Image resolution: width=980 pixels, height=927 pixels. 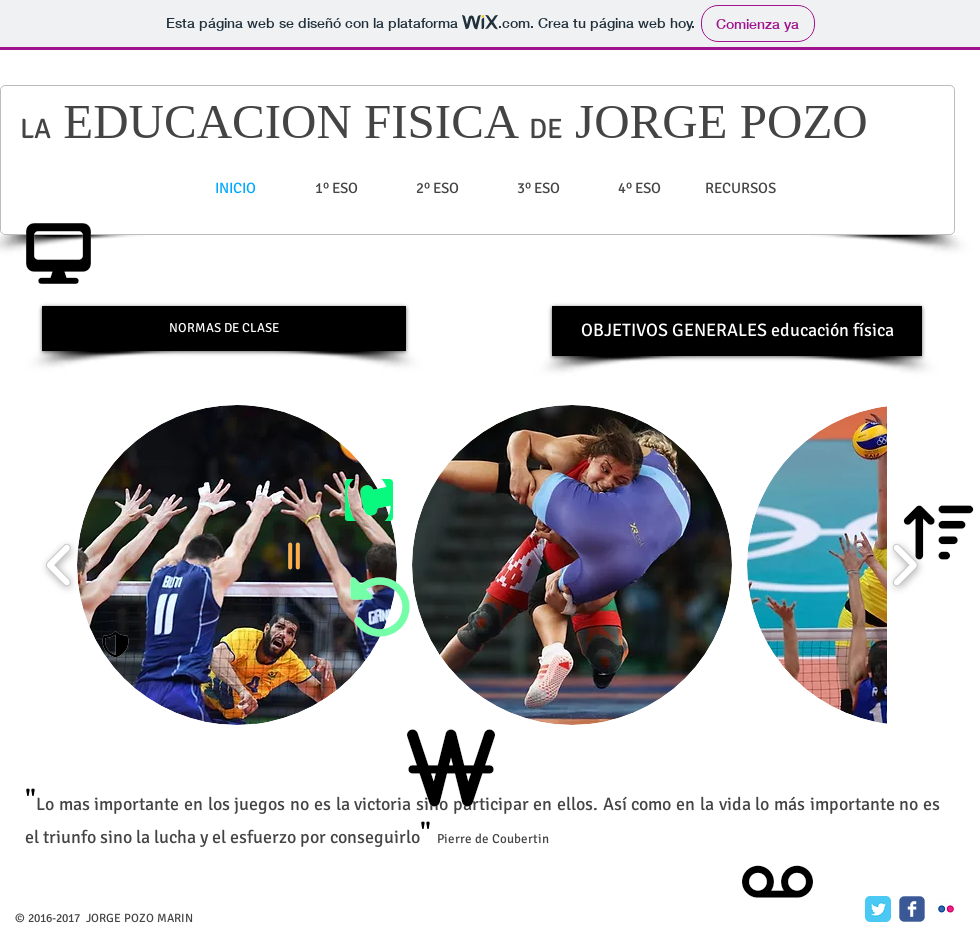 I want to click on indicates partial security or protection status, so click(x=115, y=644).